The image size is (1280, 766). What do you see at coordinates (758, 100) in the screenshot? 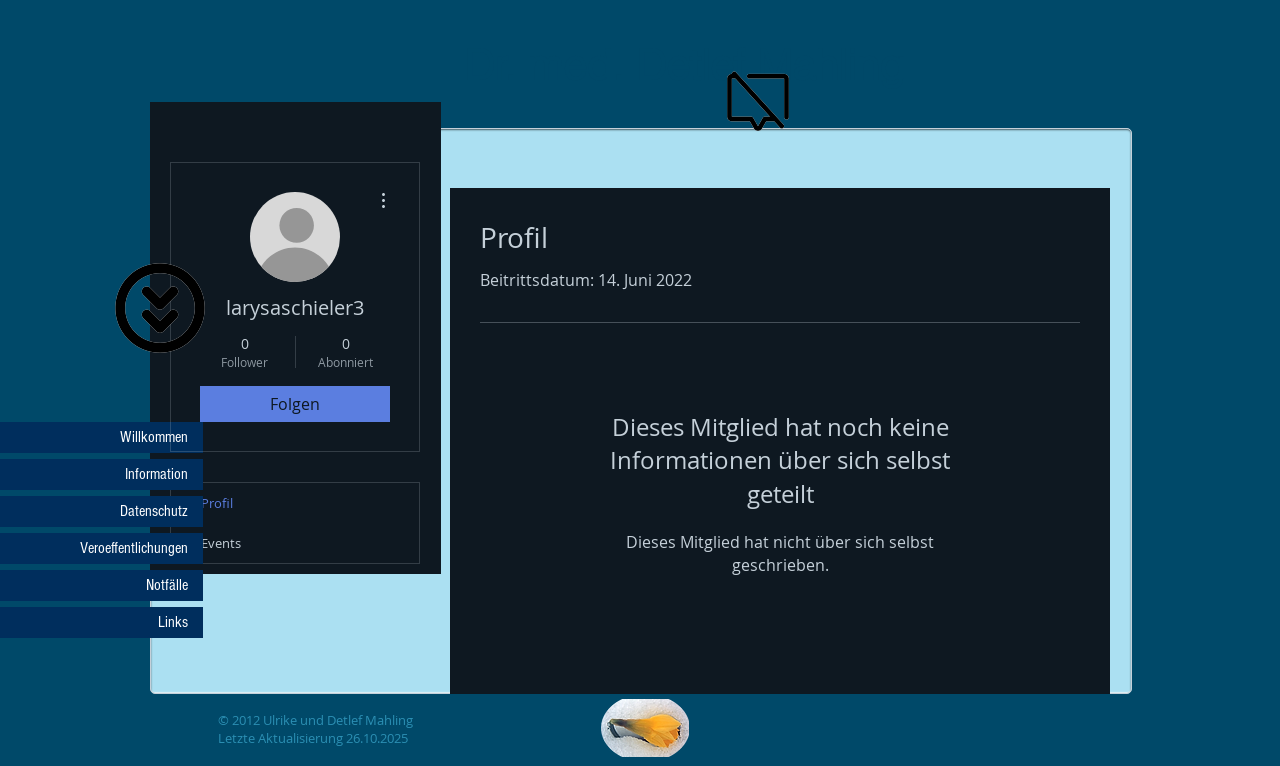
I see `mute or disable chat notifications` at bounding box center [758, 100].